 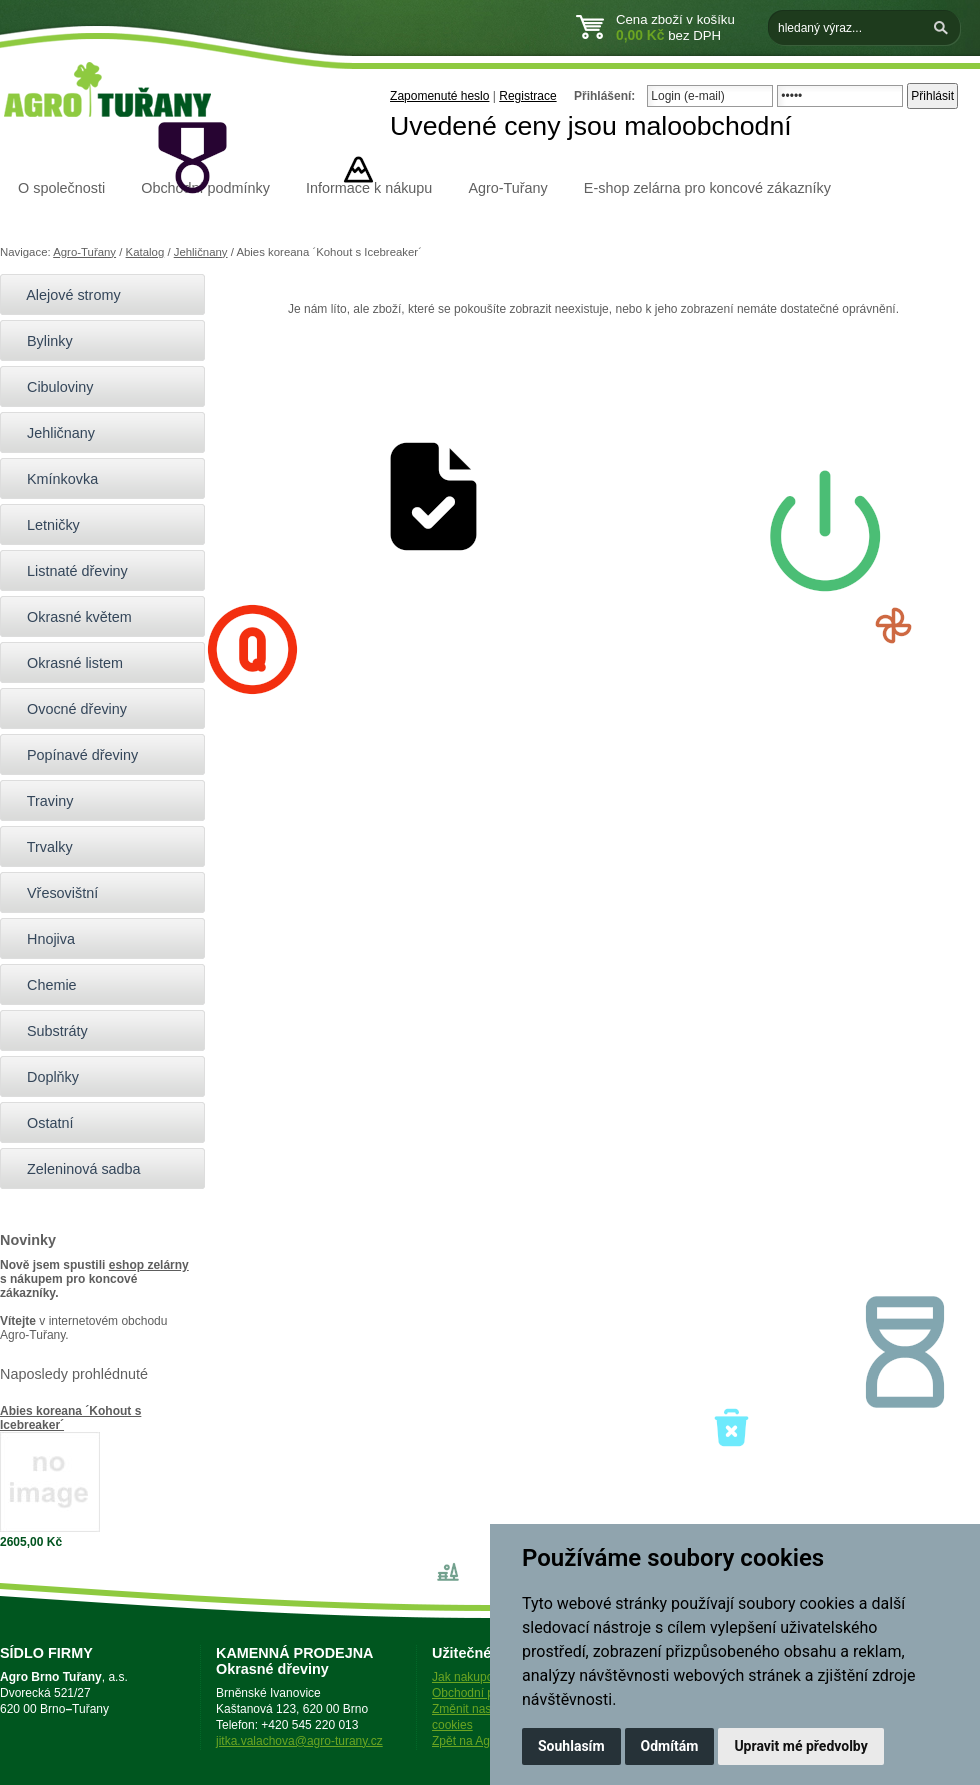 What do you see at coordinates (905, 1352) in the screenshot?
I see `indicates a process just started with most time remaining` at bounding box center [905, 1352].